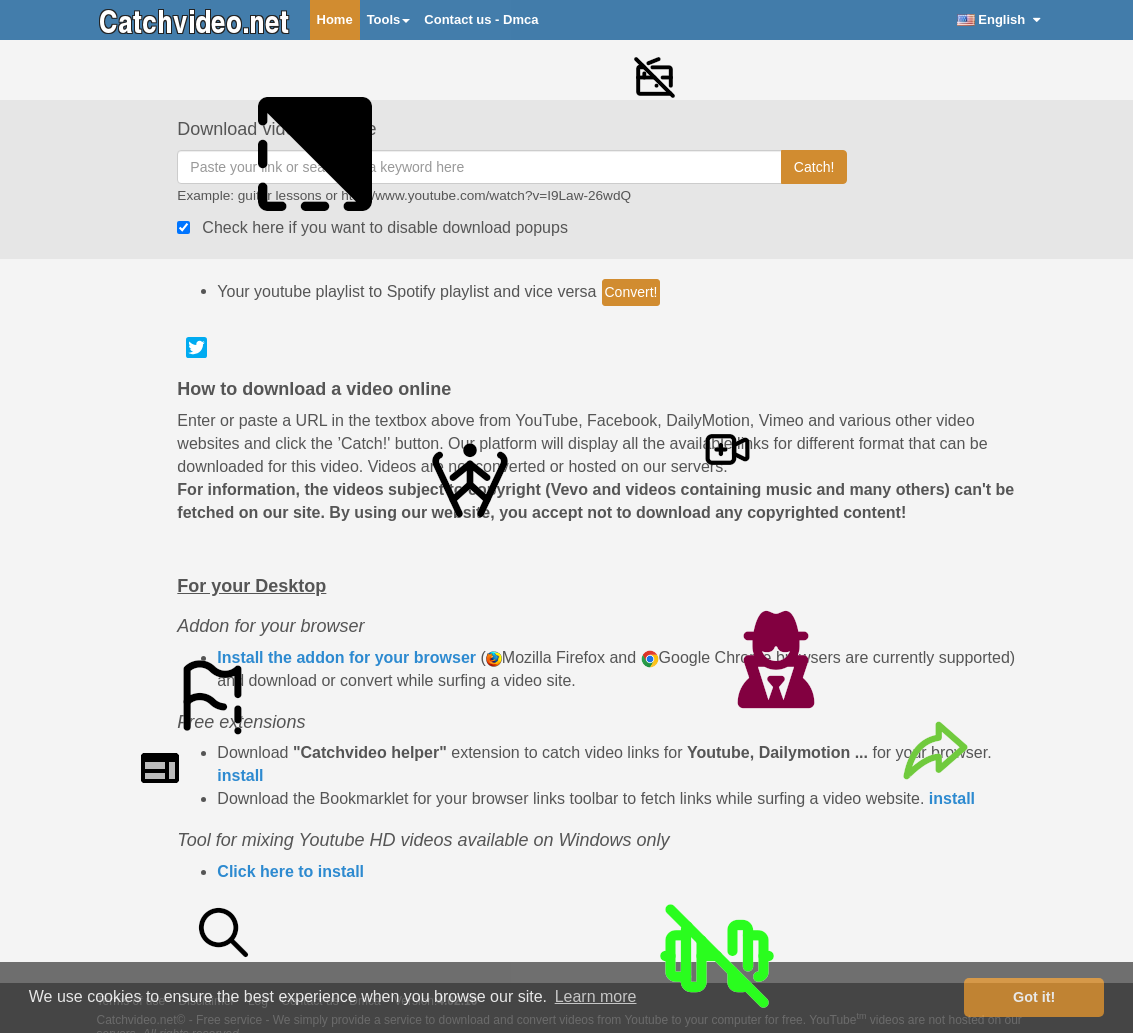  Describe the element at coordinates (654, 77) in the screenshot. I see `radio or broadcast feature disabled` at that location.